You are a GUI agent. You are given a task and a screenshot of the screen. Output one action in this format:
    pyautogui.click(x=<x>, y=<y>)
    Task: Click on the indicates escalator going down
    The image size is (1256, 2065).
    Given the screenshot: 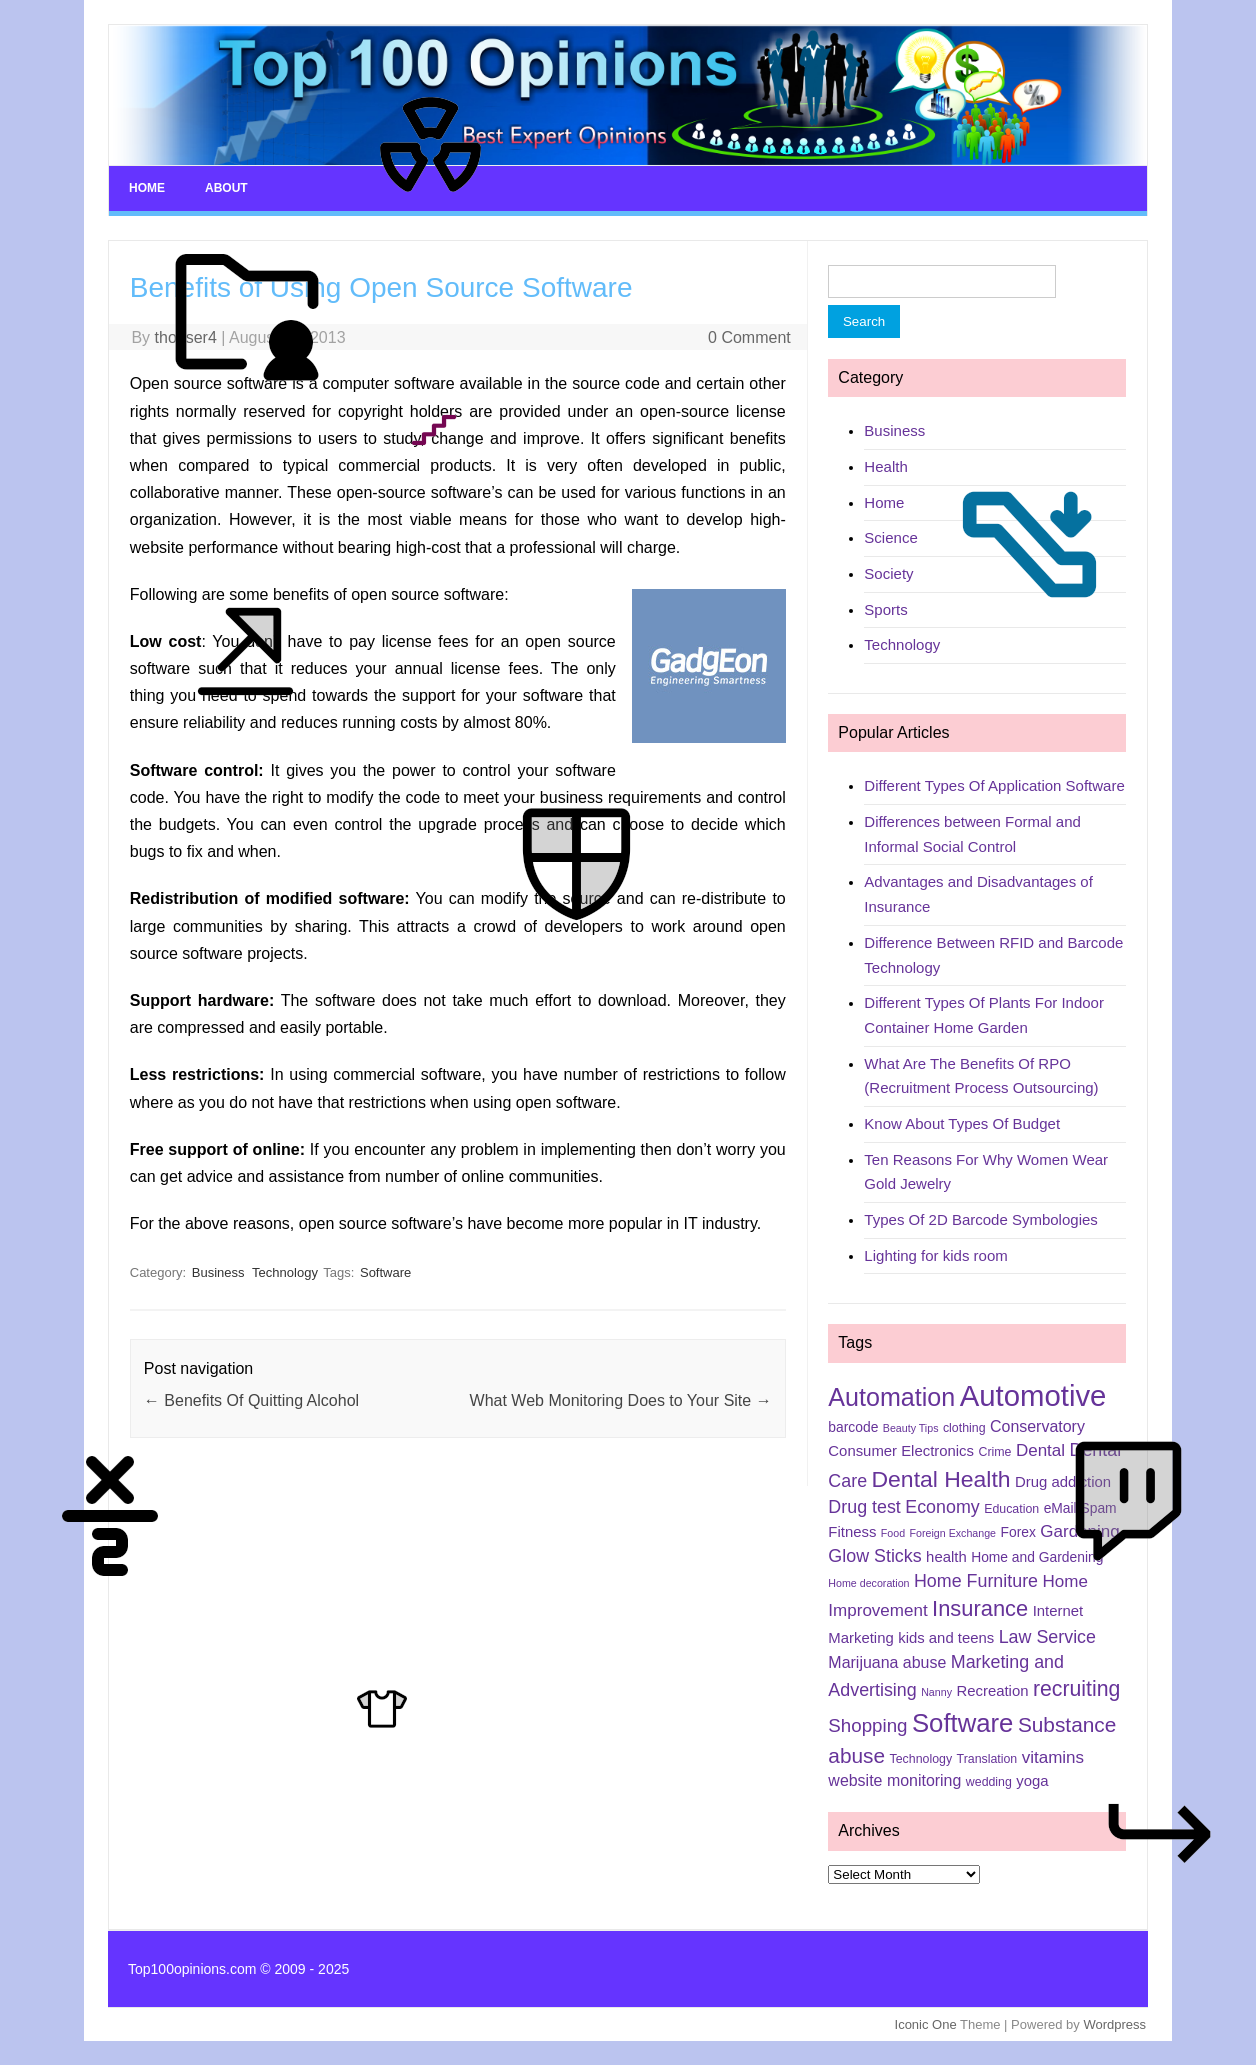 What is the action you would take?
    pyautogui.click(x=1029, y=544)
    